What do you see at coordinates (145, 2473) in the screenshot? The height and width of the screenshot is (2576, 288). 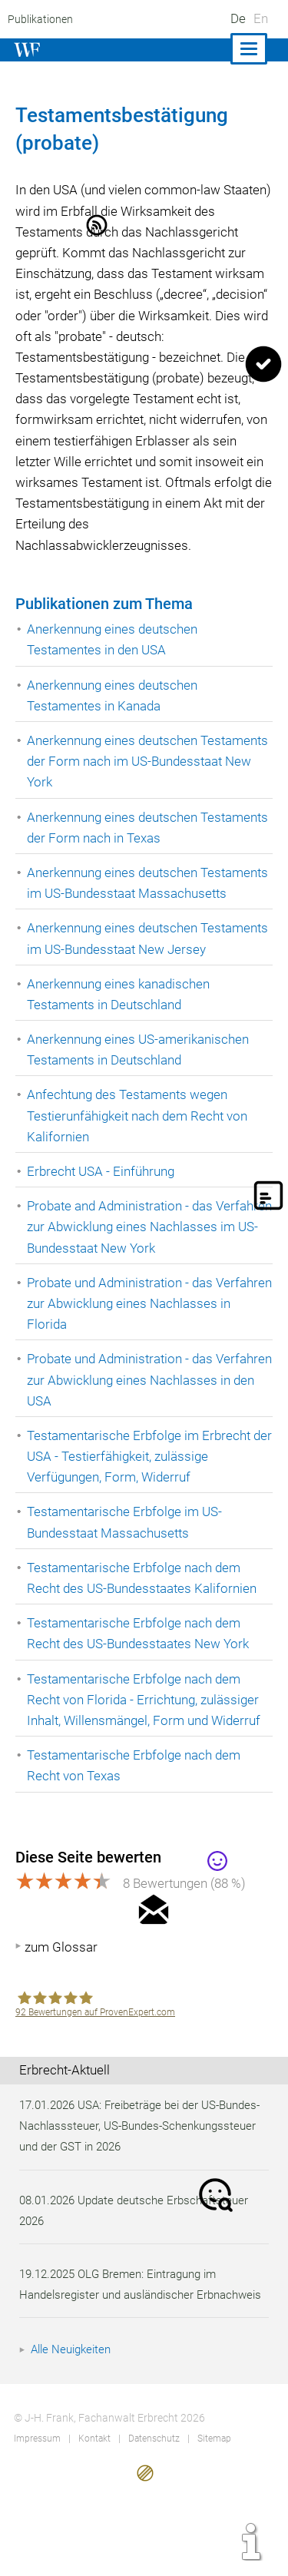 I see `indicates a blocked or prohibited action` at bounding box center [145, 2473].